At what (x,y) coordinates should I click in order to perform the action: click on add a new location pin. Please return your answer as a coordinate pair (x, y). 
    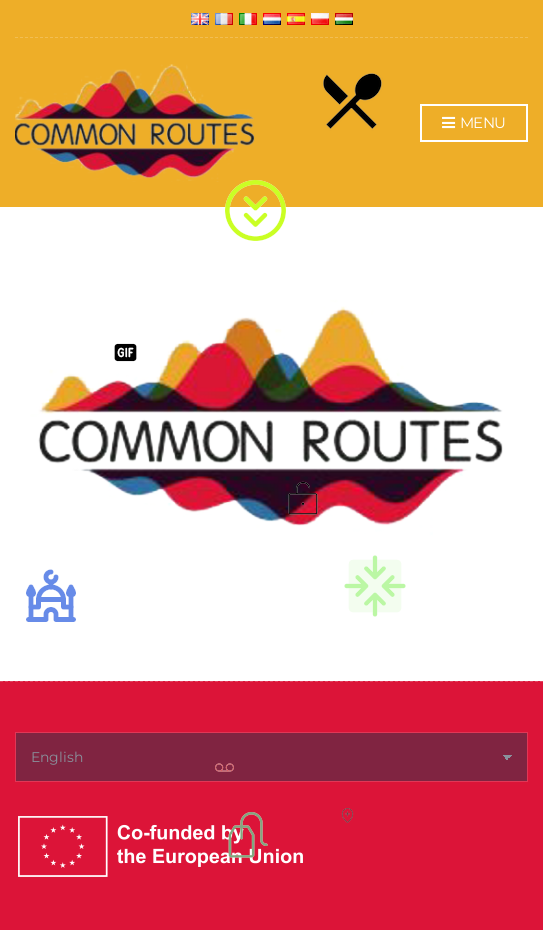
    Looking at the image, I should click on (347, 815).